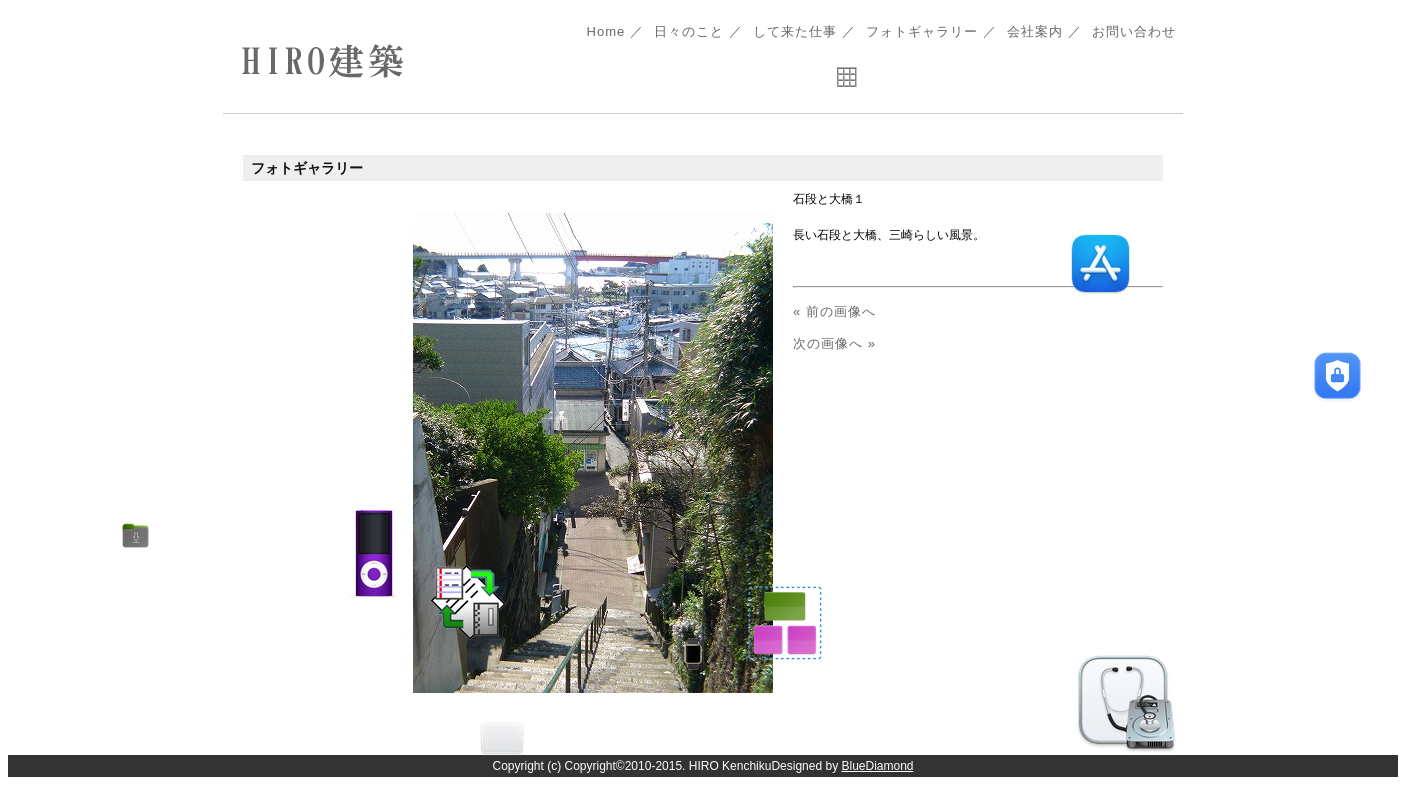  What do you see at coordinates (846, 78) in the screenshot?
I see `switch to grid view layout` at bounding box center [846, 78].